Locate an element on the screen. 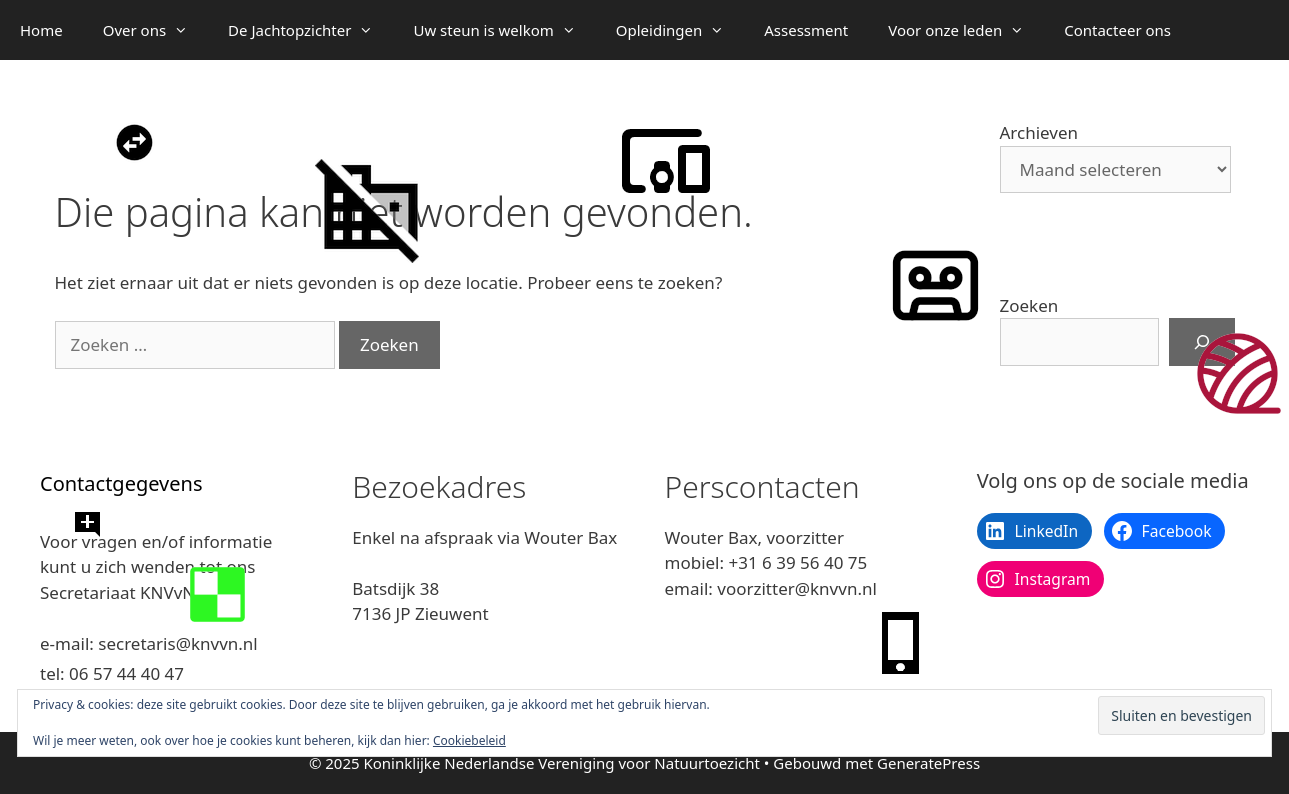 This screenshot has height=794, width=1289. access knitting or crafting projects is located at coordinates (1237, 373).